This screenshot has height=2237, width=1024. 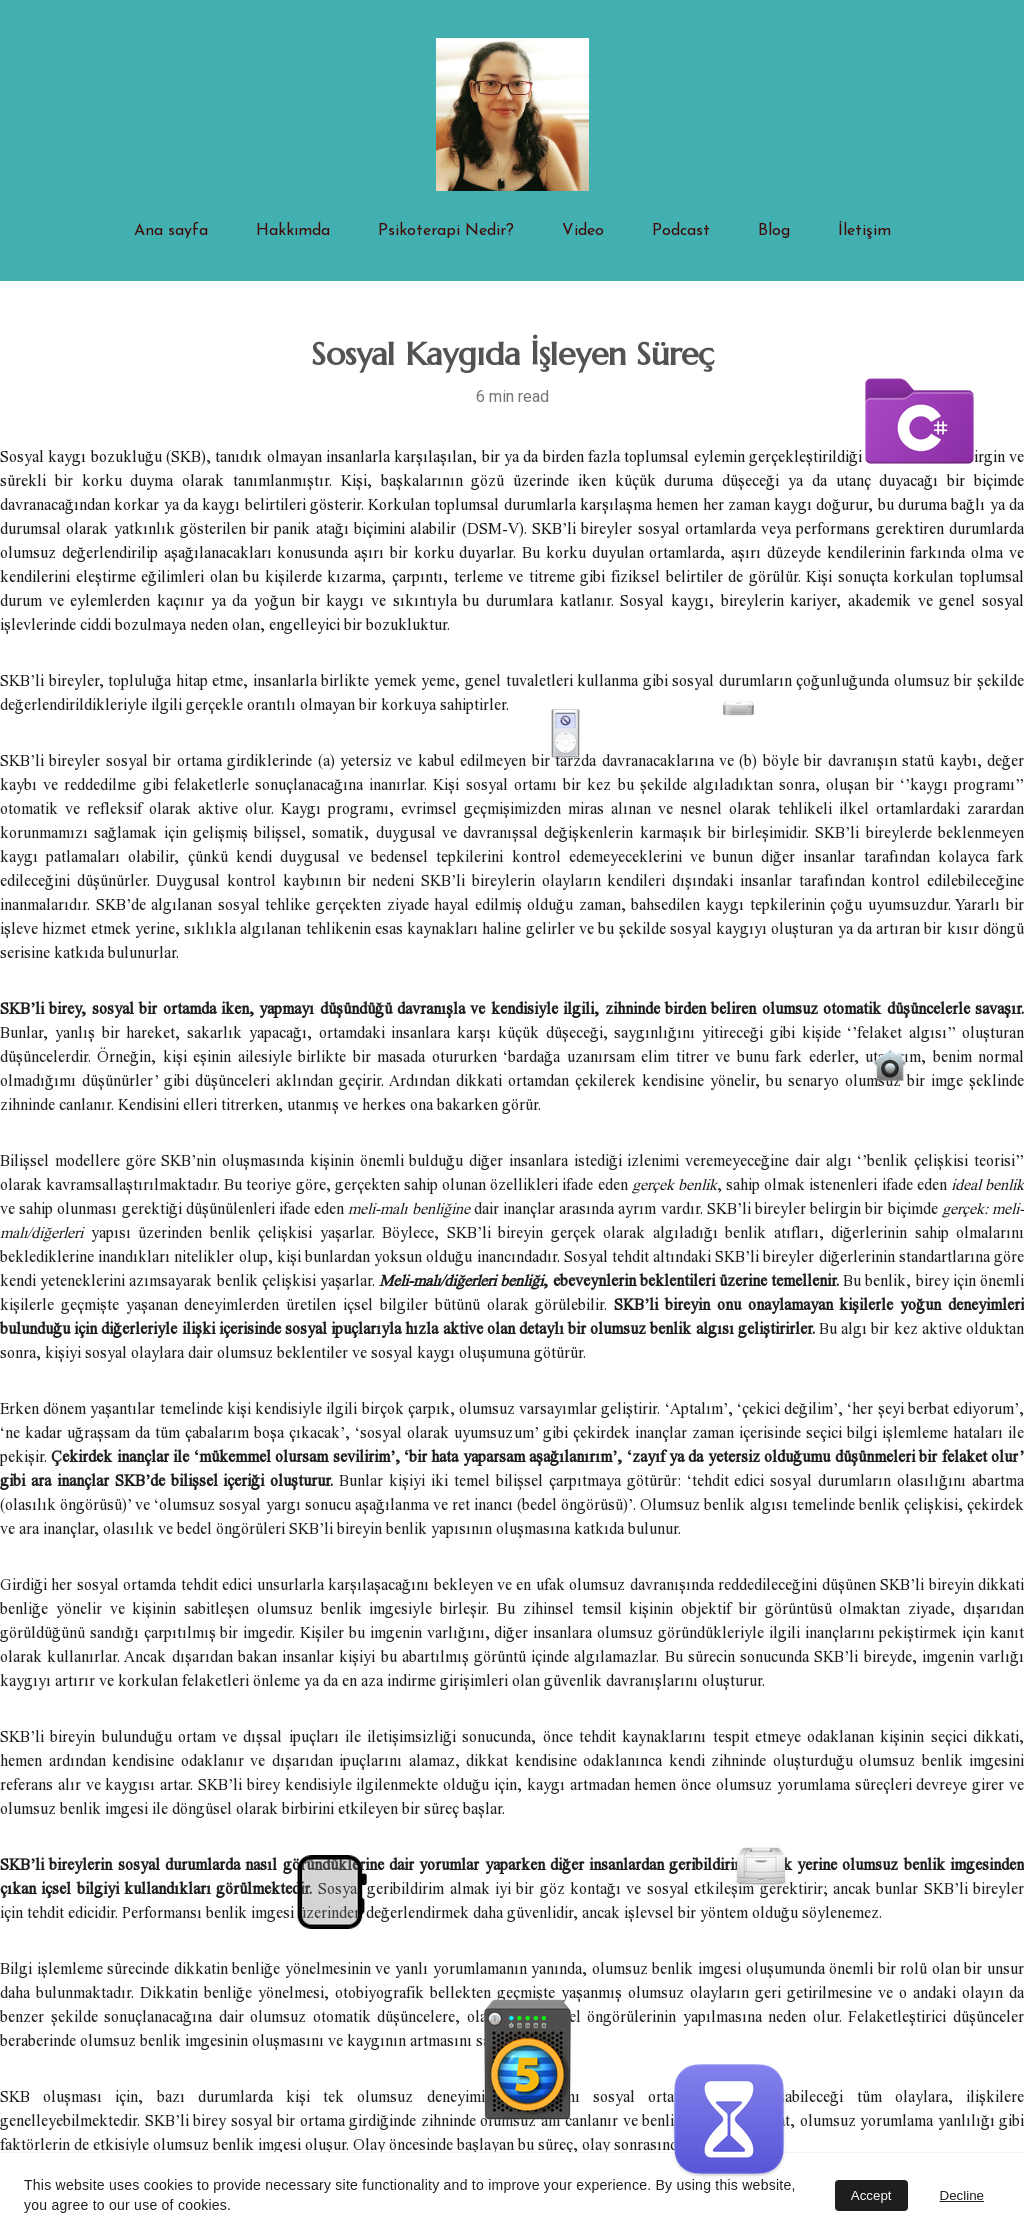 I want to click on print document using postscript printer, so click(x=761, y=1866).